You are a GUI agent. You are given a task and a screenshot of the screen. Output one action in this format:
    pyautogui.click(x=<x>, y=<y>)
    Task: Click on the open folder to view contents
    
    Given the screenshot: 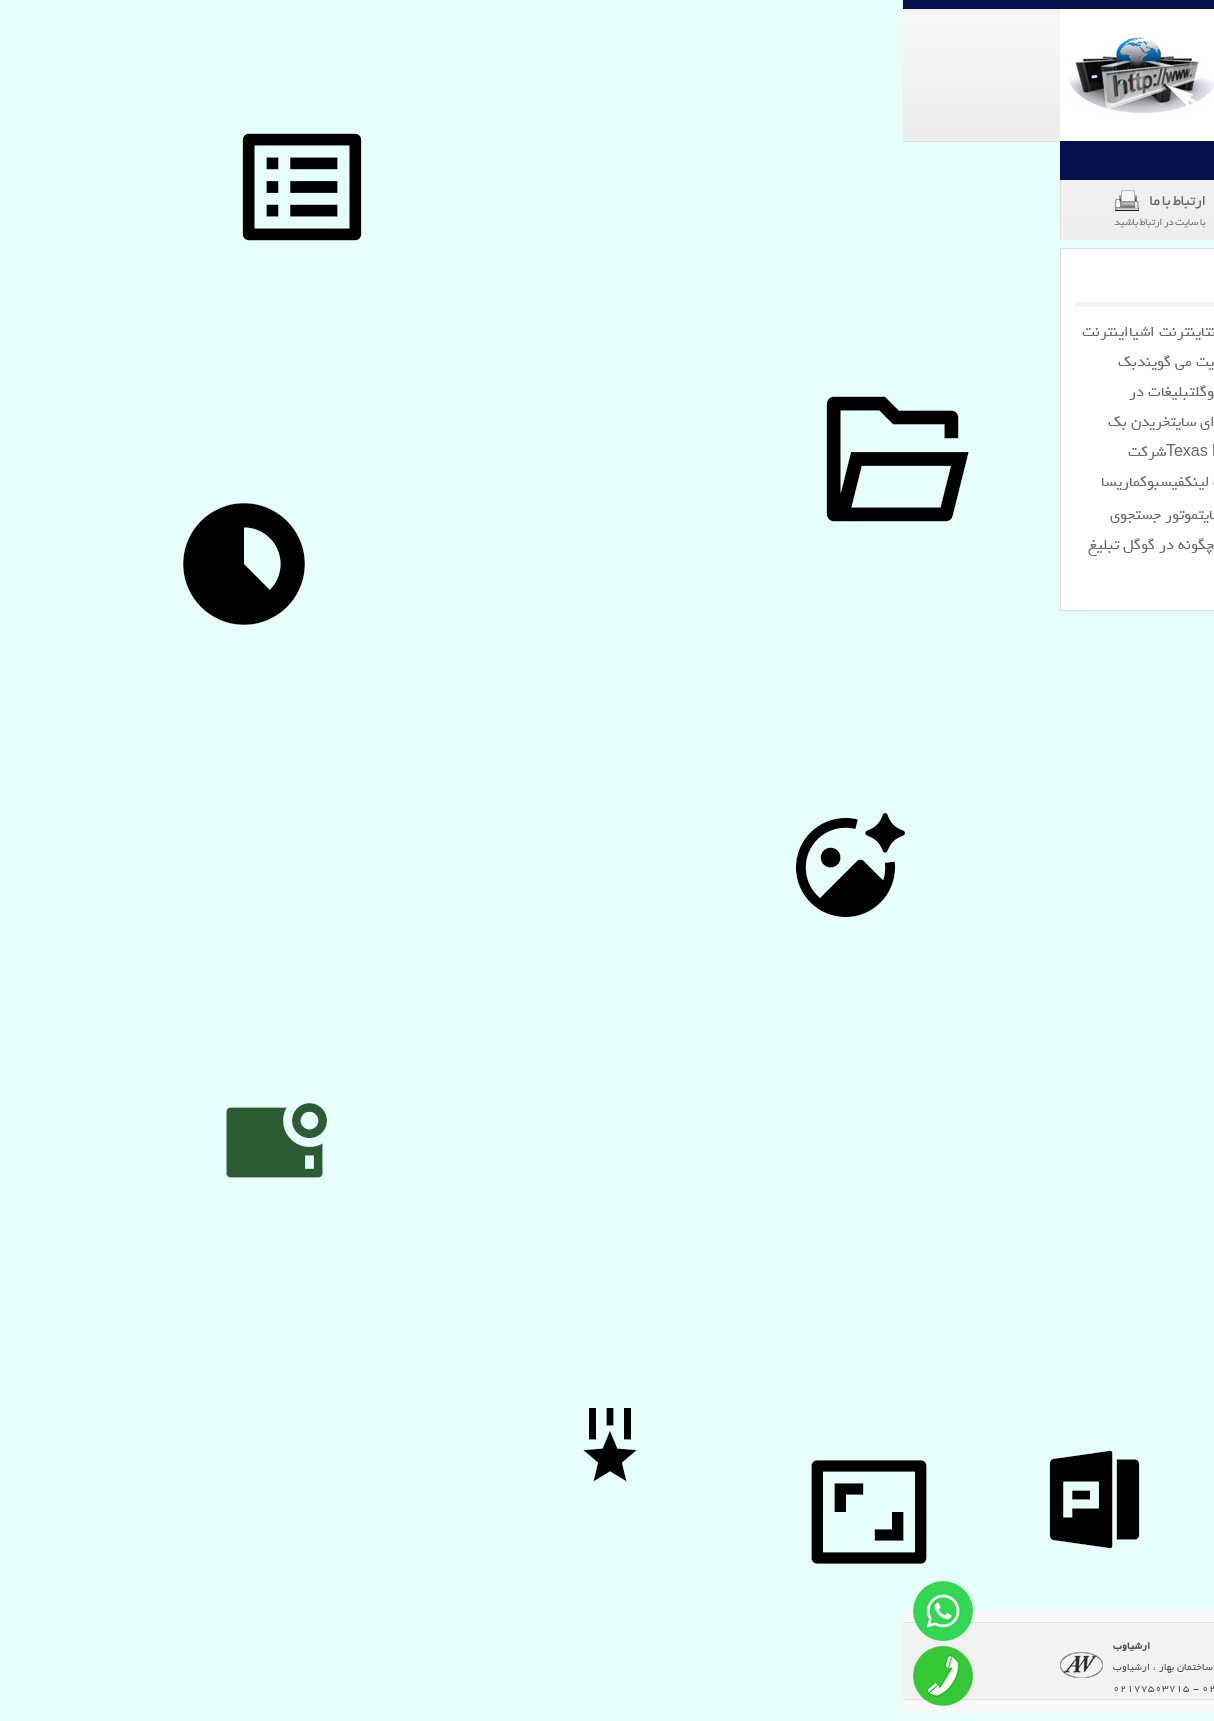 What is the action you would take?
    pyautogui.click(x=896, y=459)
    